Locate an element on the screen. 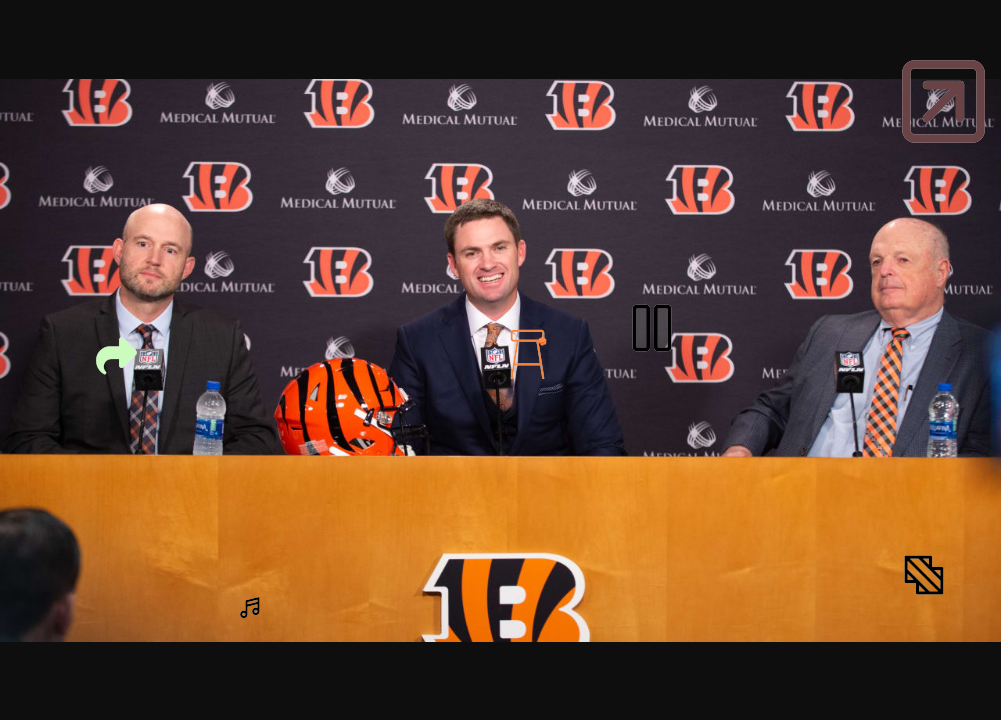  switch to column layout view is located at coordinates (652, 328).